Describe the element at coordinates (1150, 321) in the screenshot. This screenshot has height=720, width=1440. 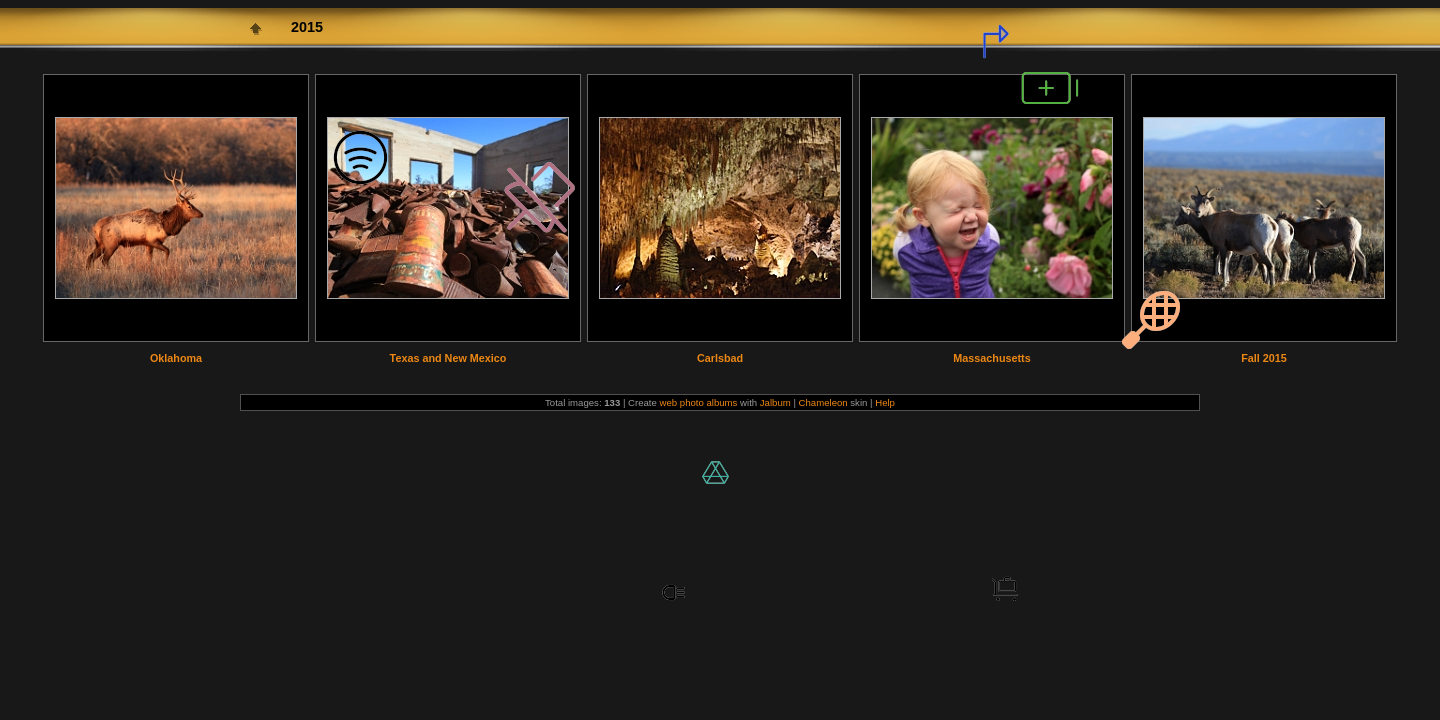
I see `access tennis or racquet sports features` at that location.